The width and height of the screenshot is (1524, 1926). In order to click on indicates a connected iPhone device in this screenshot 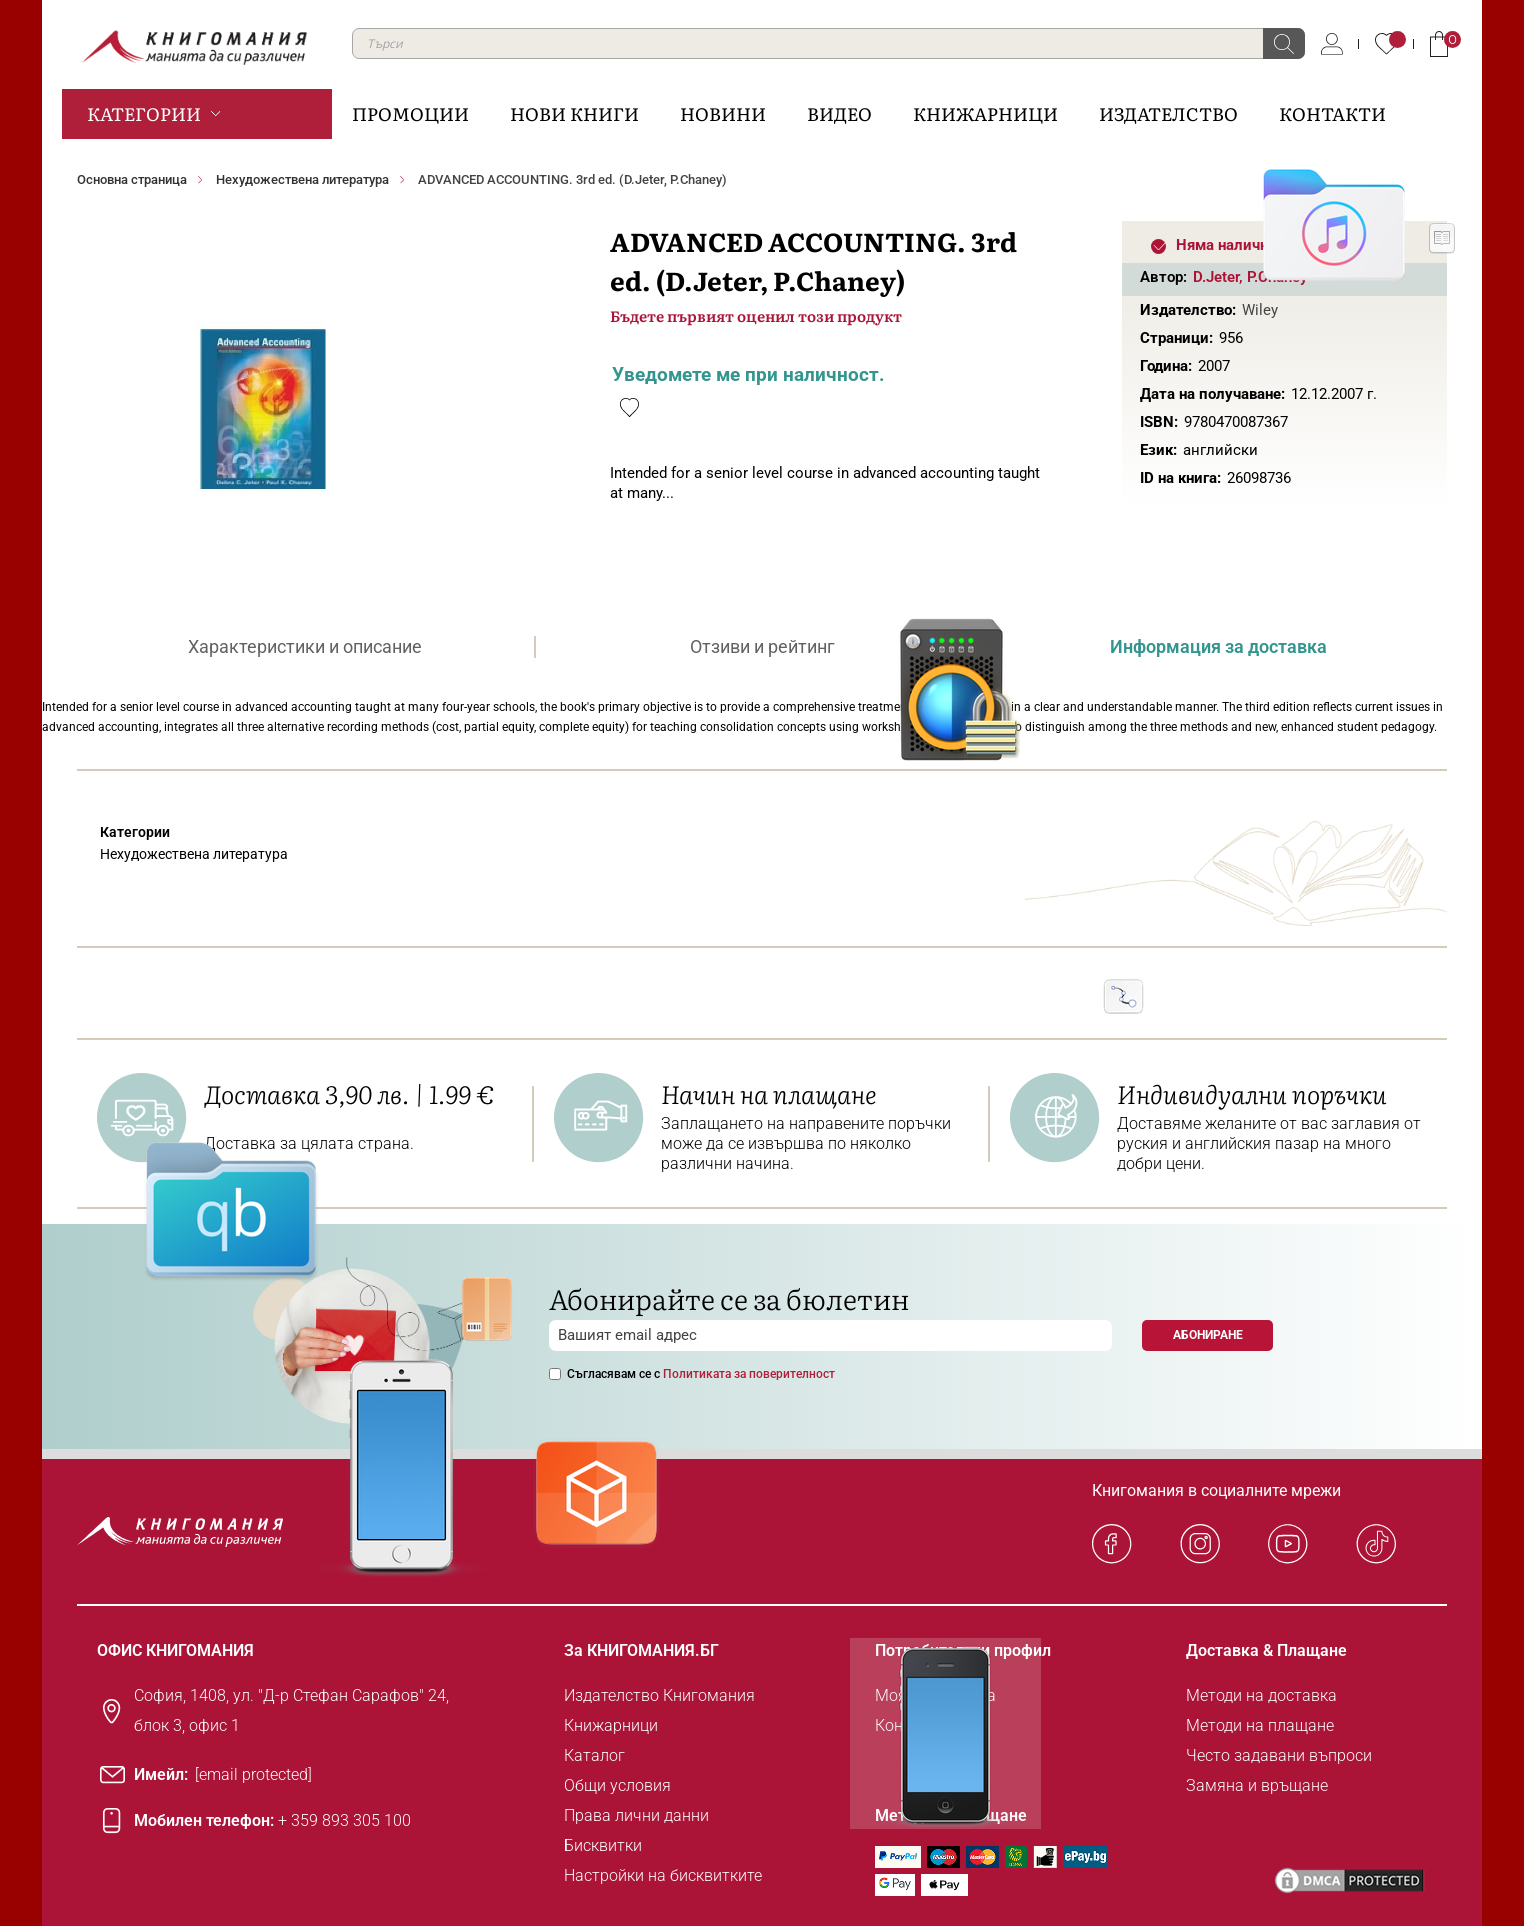, I will do `click(945, 1733)`.